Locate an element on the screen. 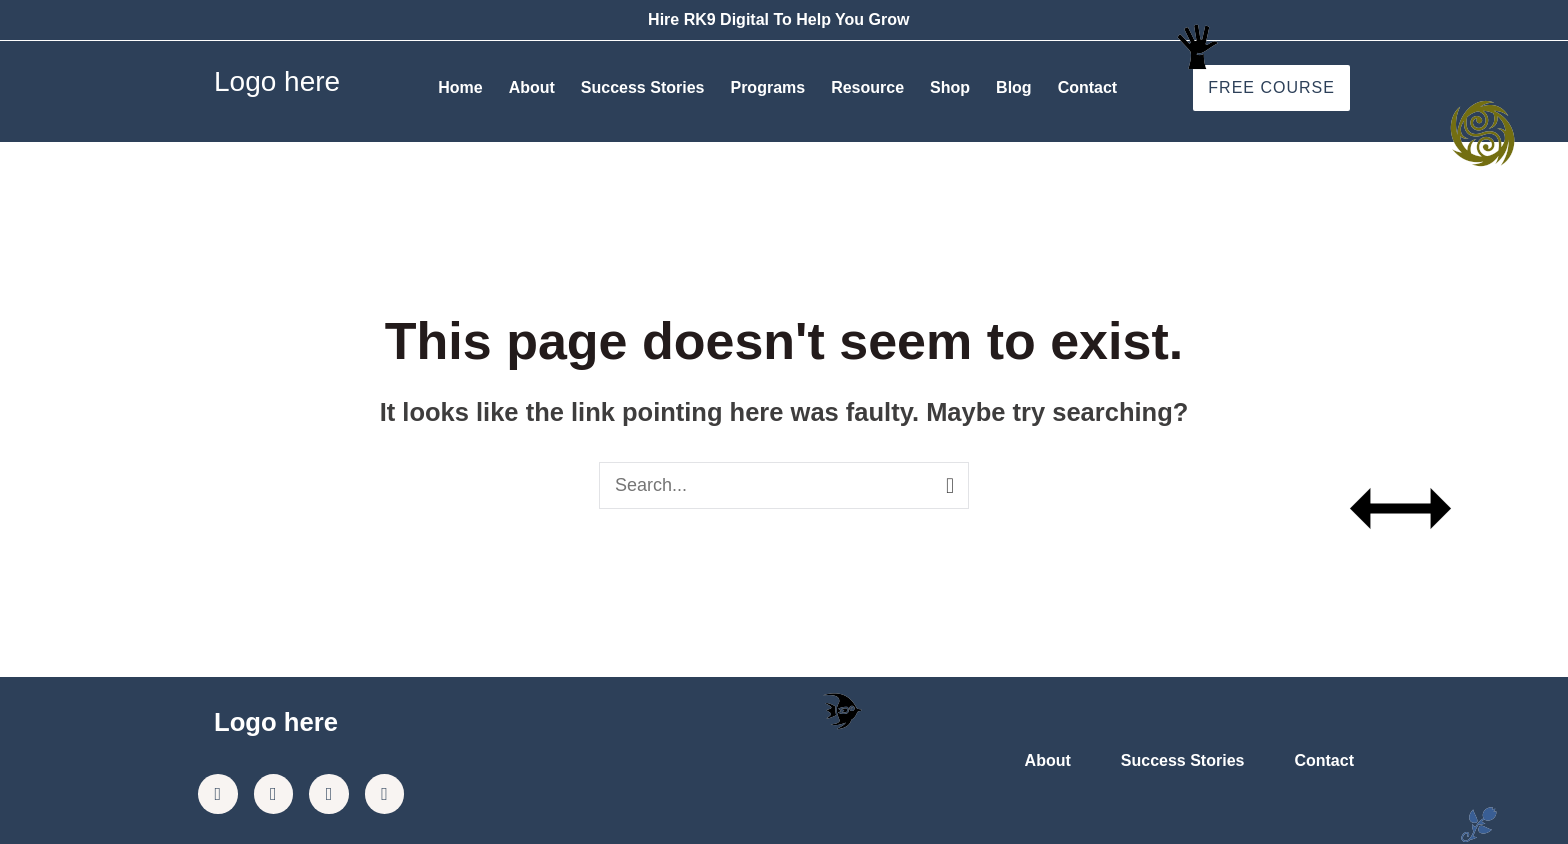 Image resolution: width=1568 pixels, height=844 pixels. indicates a closed or dormant plant in a gardening game is located at coordinates (1479, 825).